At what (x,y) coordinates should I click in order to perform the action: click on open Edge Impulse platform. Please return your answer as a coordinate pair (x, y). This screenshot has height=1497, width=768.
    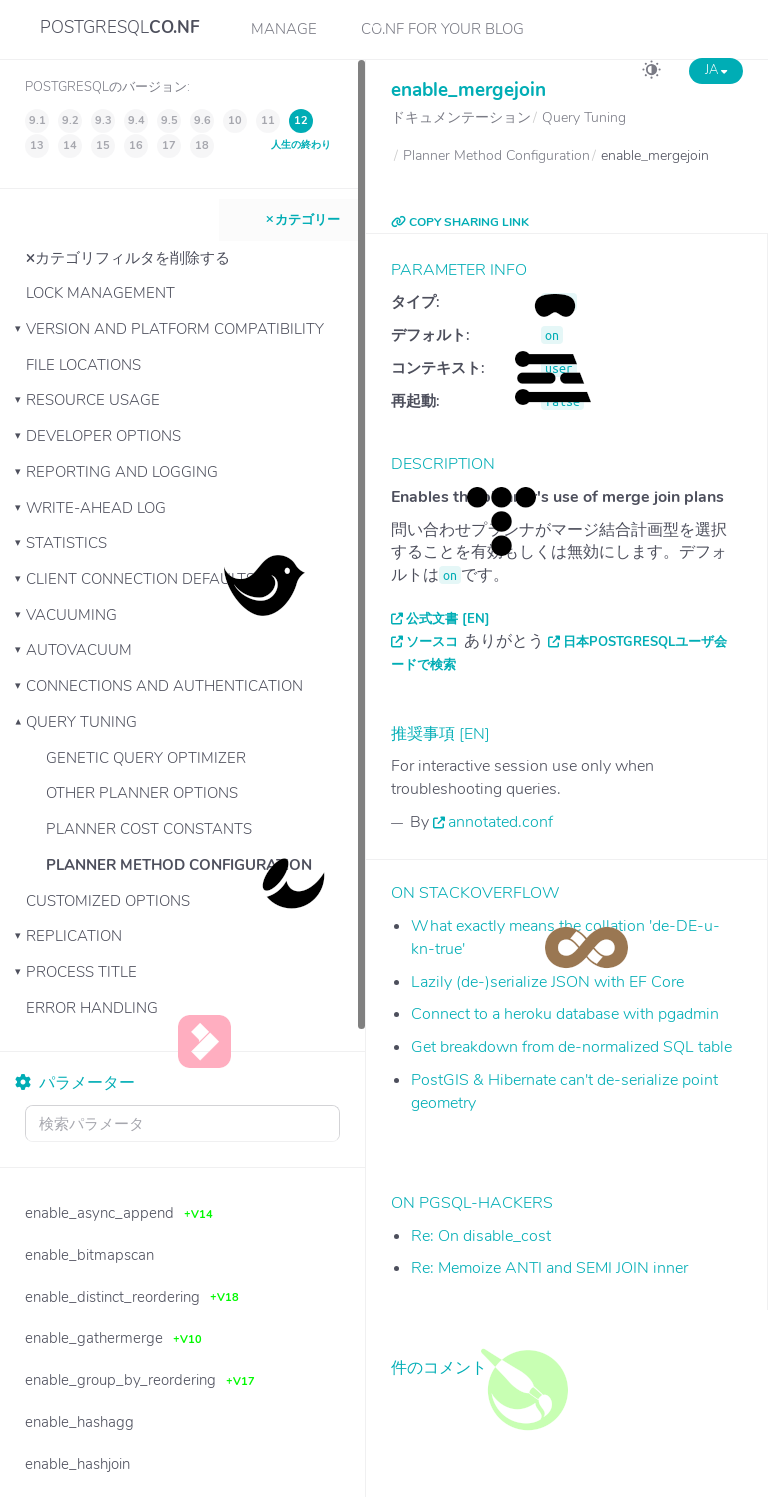
    Looking at the image, I should click on (553, 378).